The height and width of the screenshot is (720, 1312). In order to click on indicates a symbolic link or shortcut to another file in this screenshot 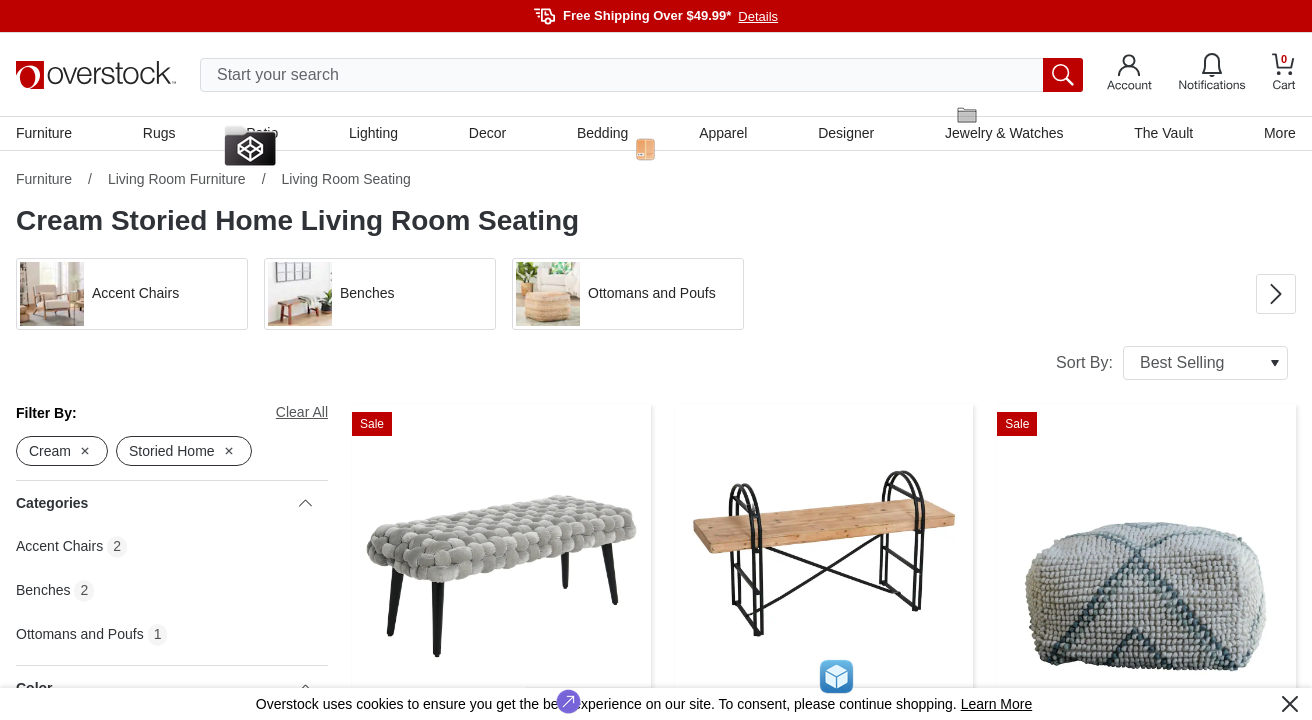, I will do `click(568, 701)`.